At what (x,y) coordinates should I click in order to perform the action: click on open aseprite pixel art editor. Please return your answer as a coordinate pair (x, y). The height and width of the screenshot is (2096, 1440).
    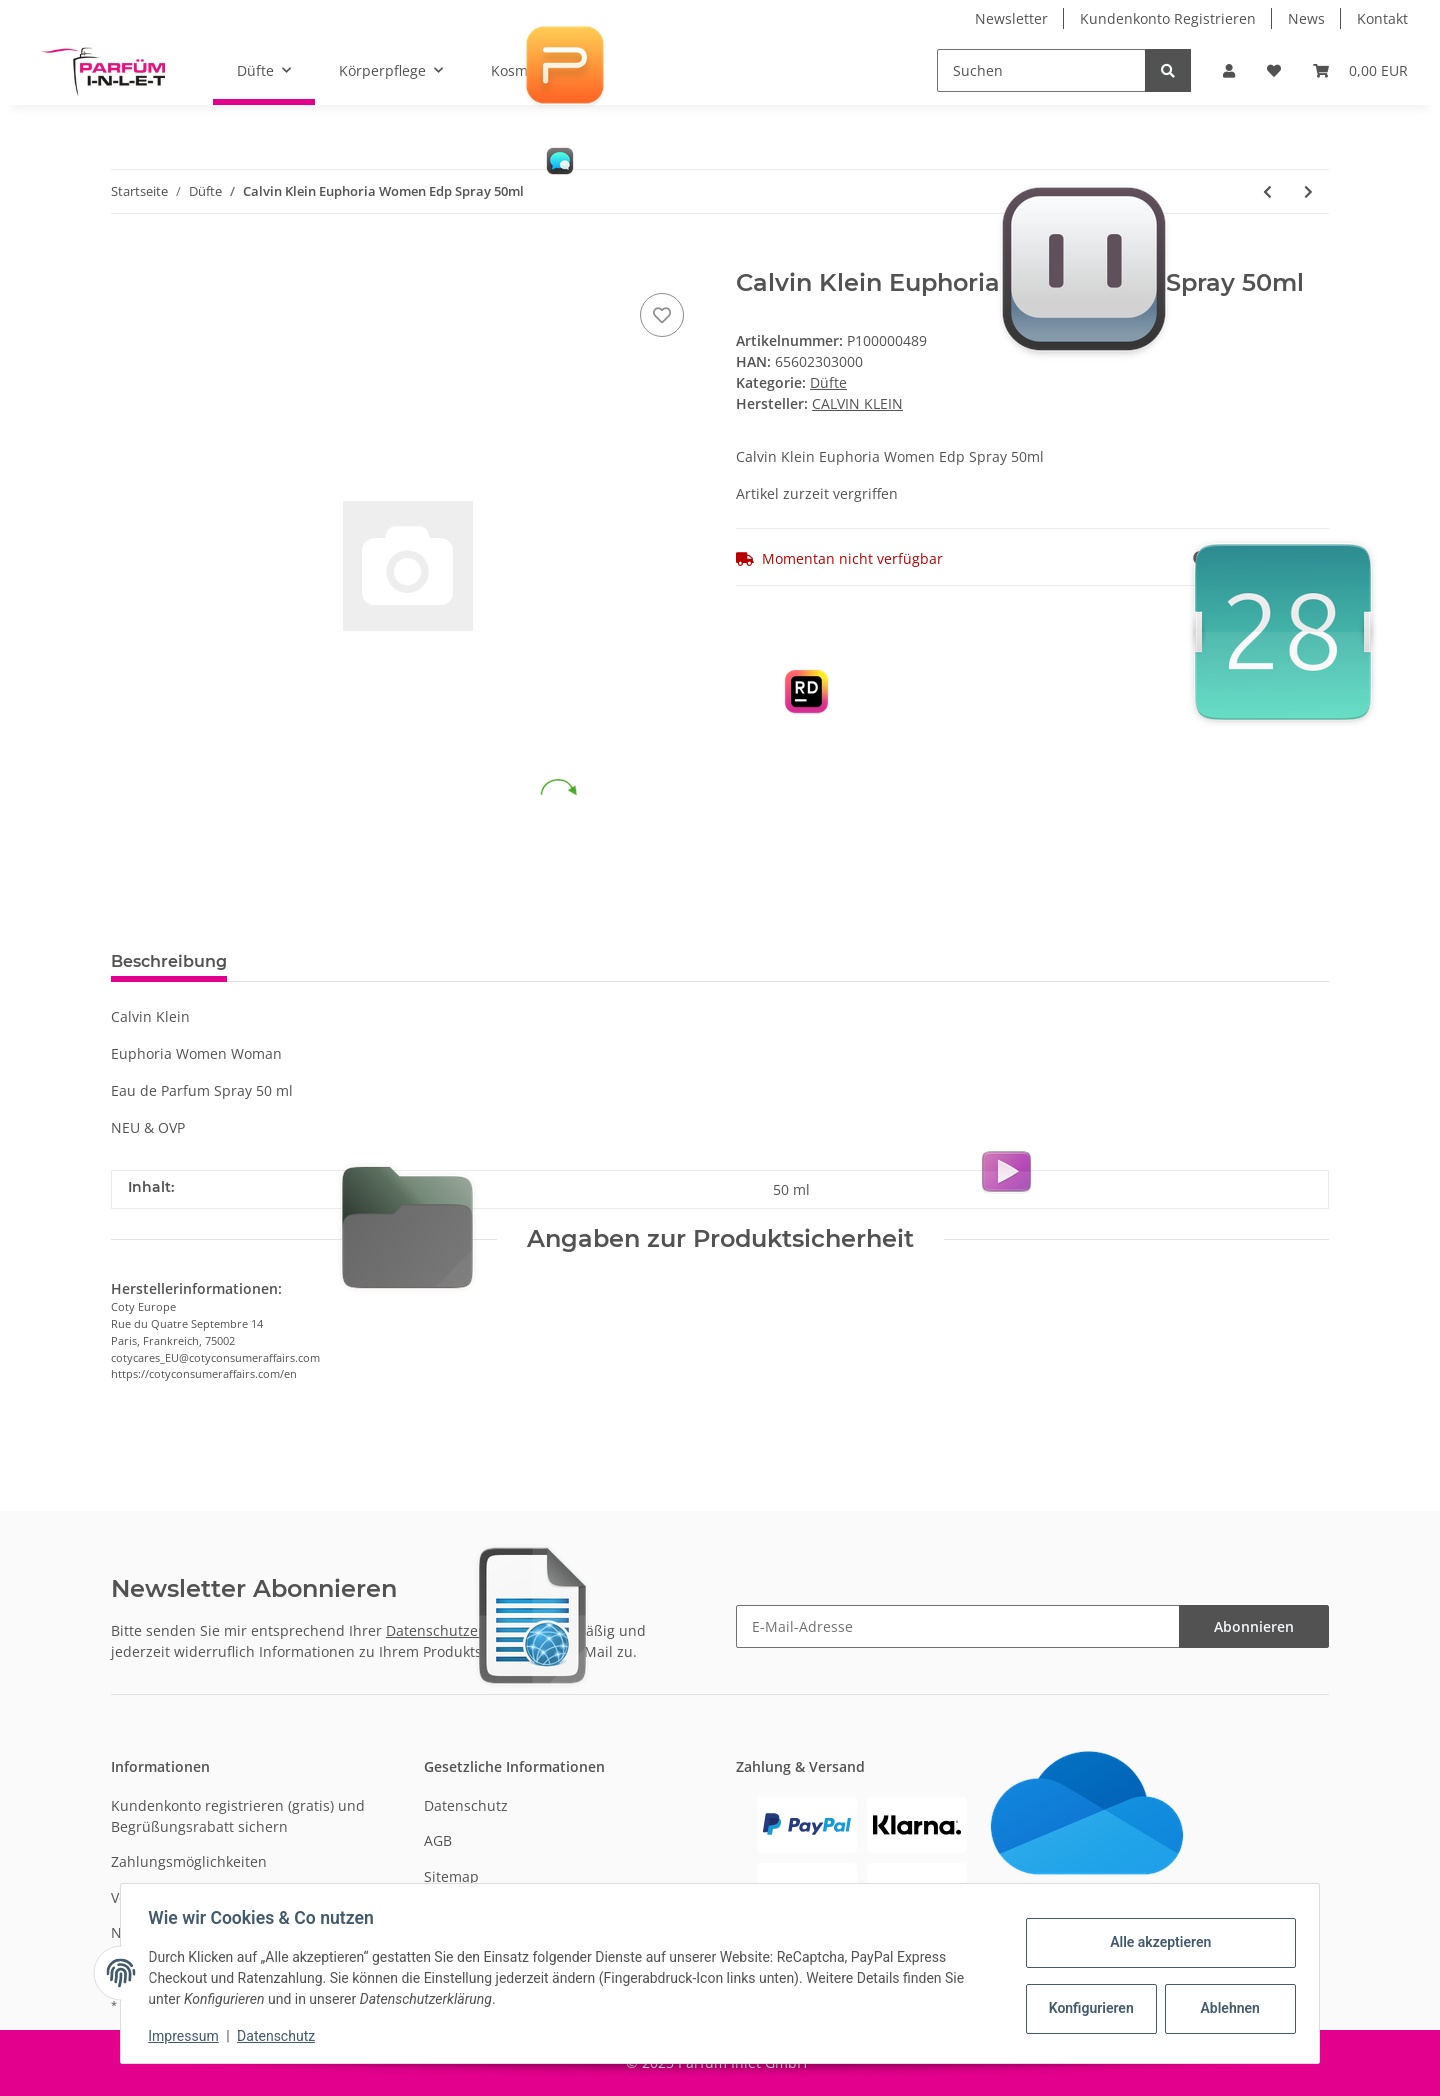
    Looking at the image, I should click on (1084, 269).